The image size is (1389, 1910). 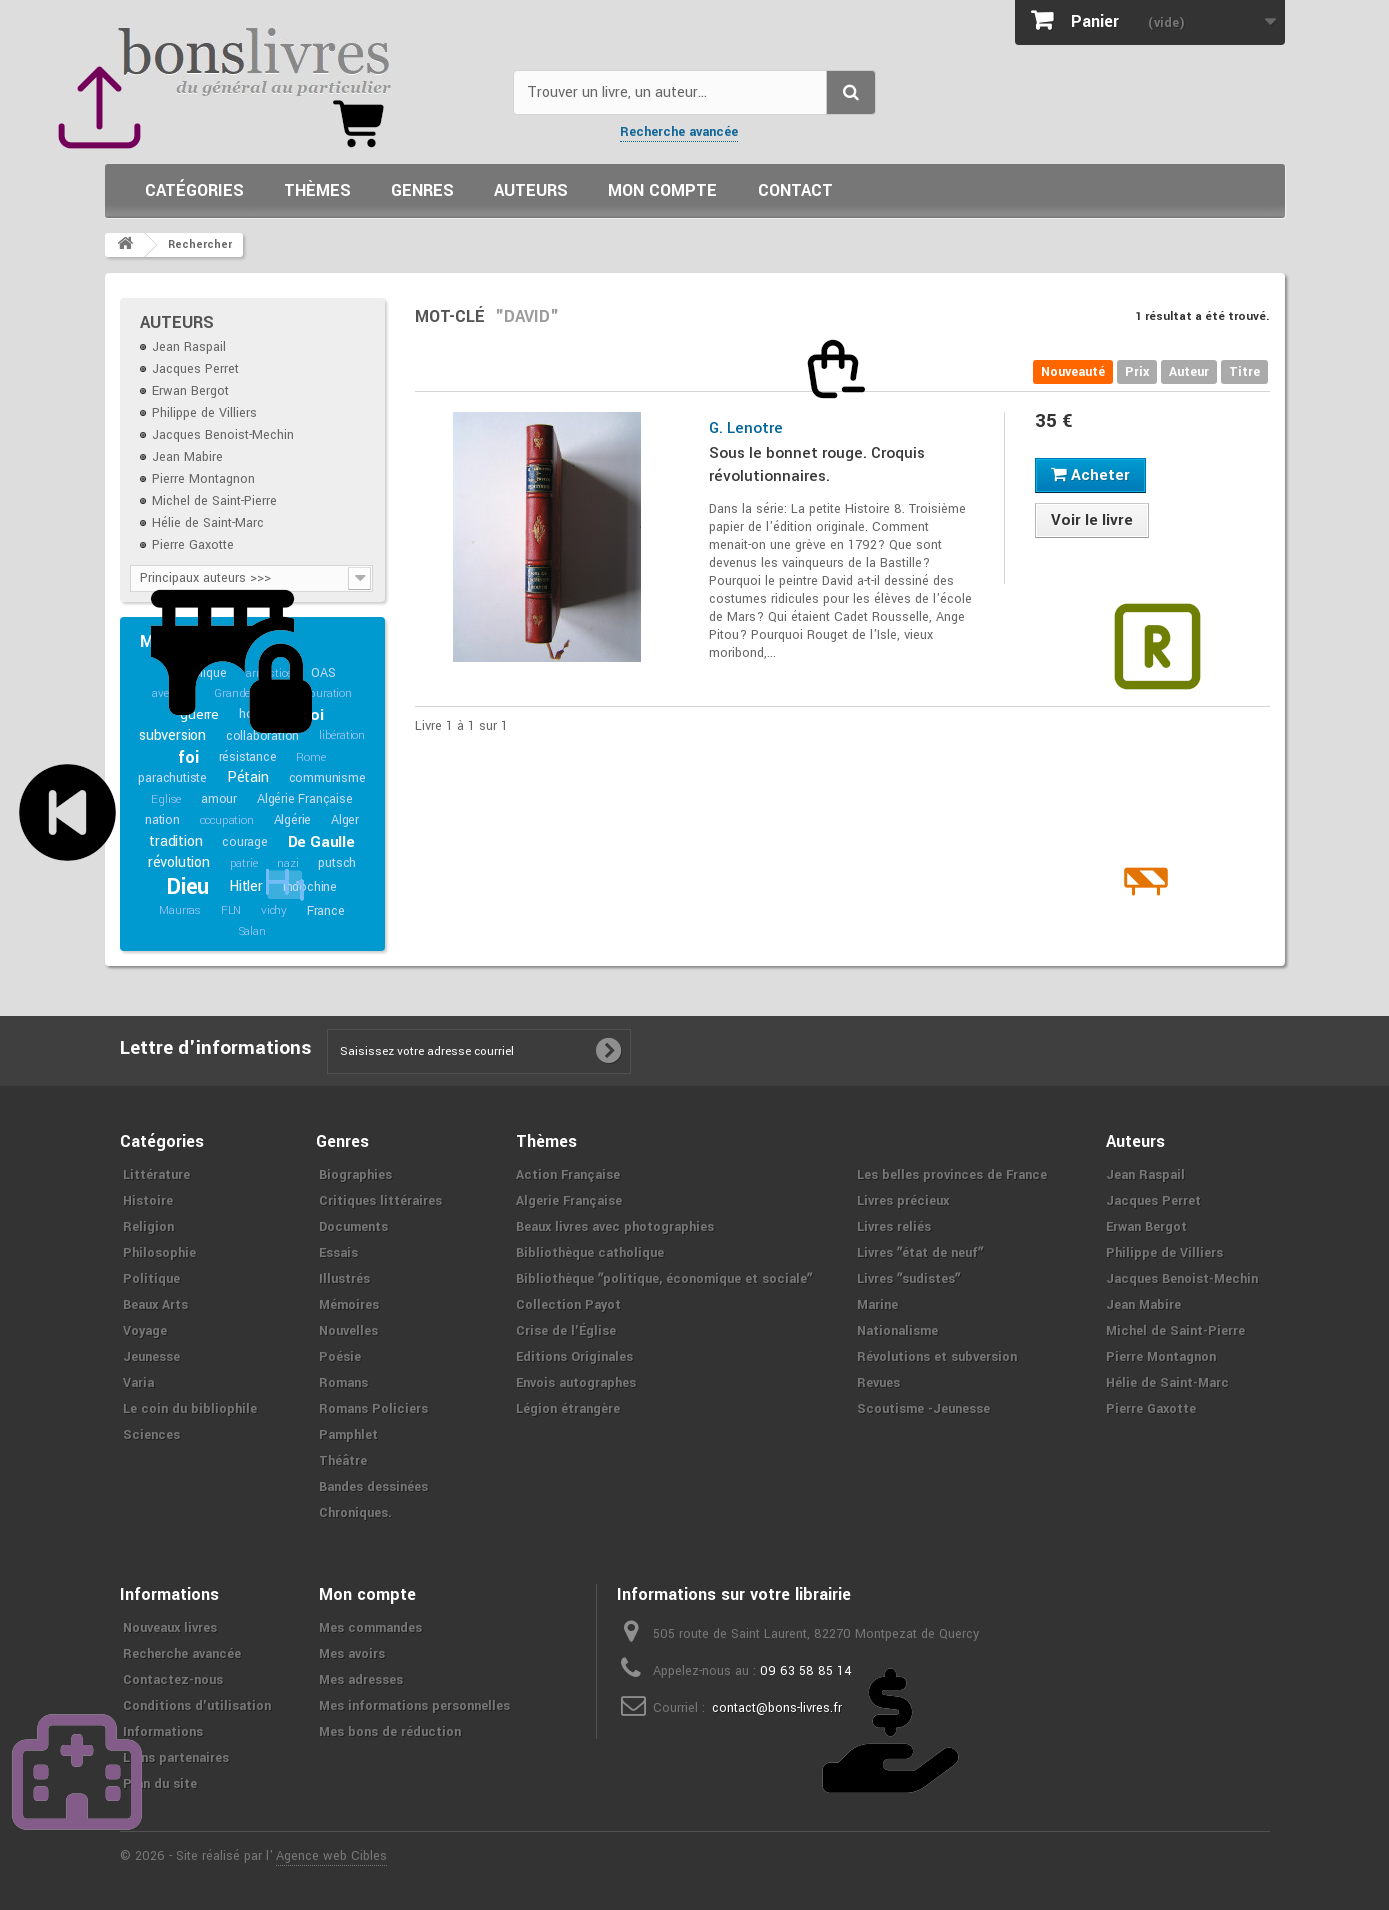 I want to click on upload a file or document, so click(x=99, y=107).